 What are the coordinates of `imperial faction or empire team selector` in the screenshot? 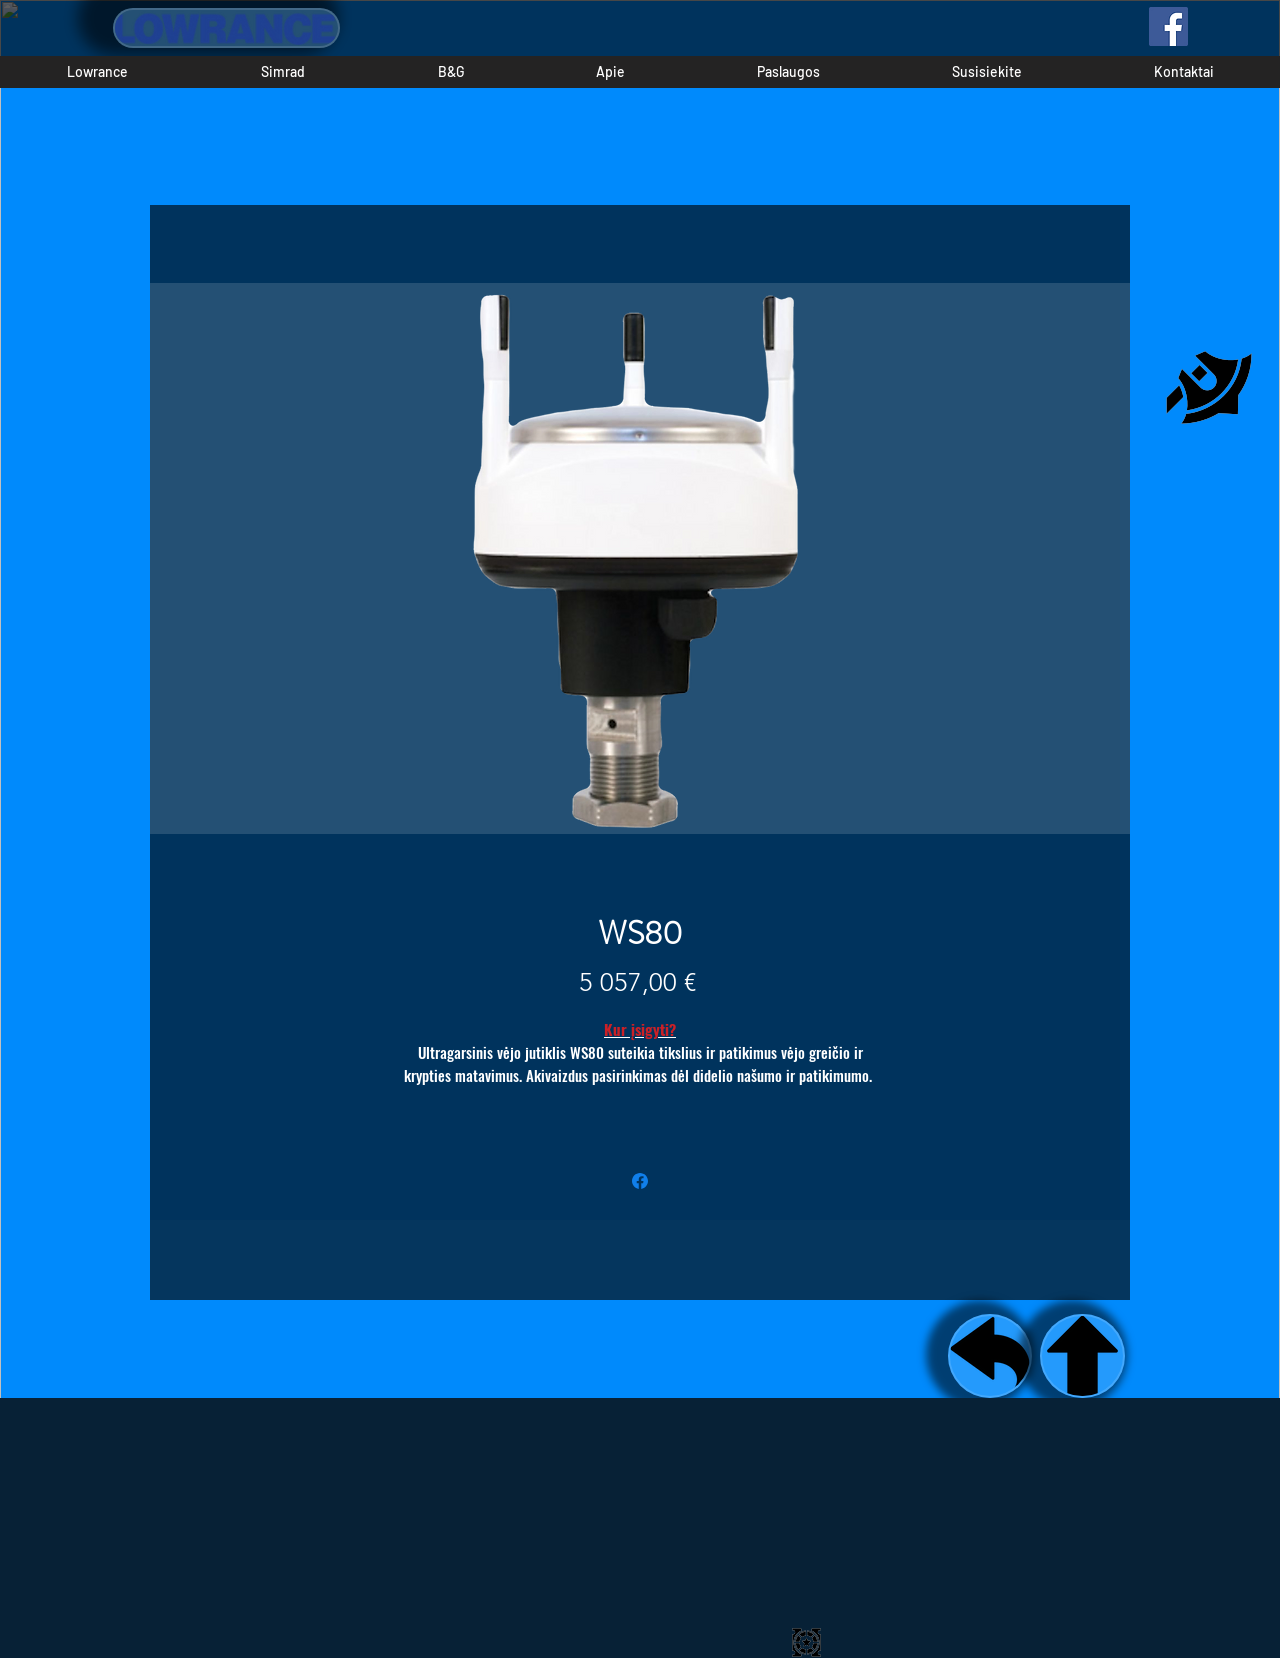 It's located at (806, 1642).